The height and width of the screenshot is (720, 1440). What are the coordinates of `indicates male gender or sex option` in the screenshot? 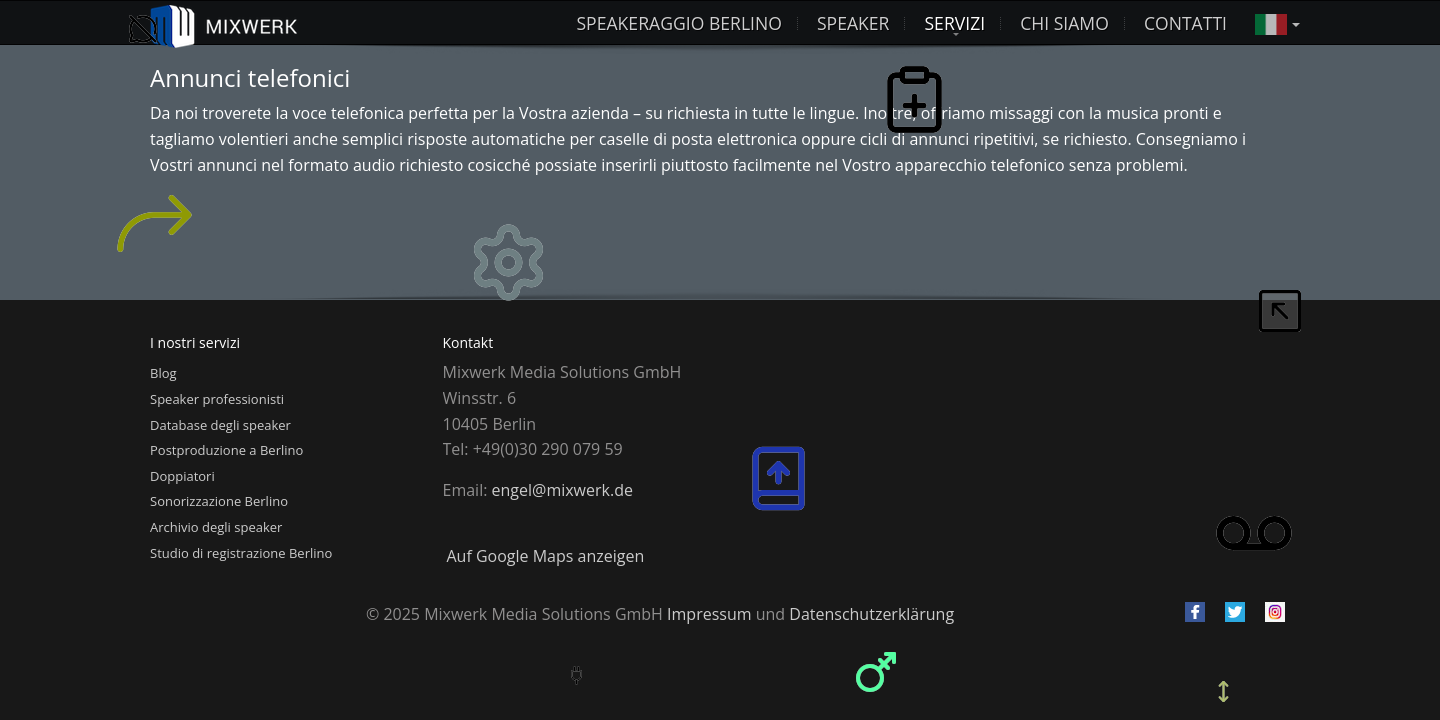 It's located at (876, 672).